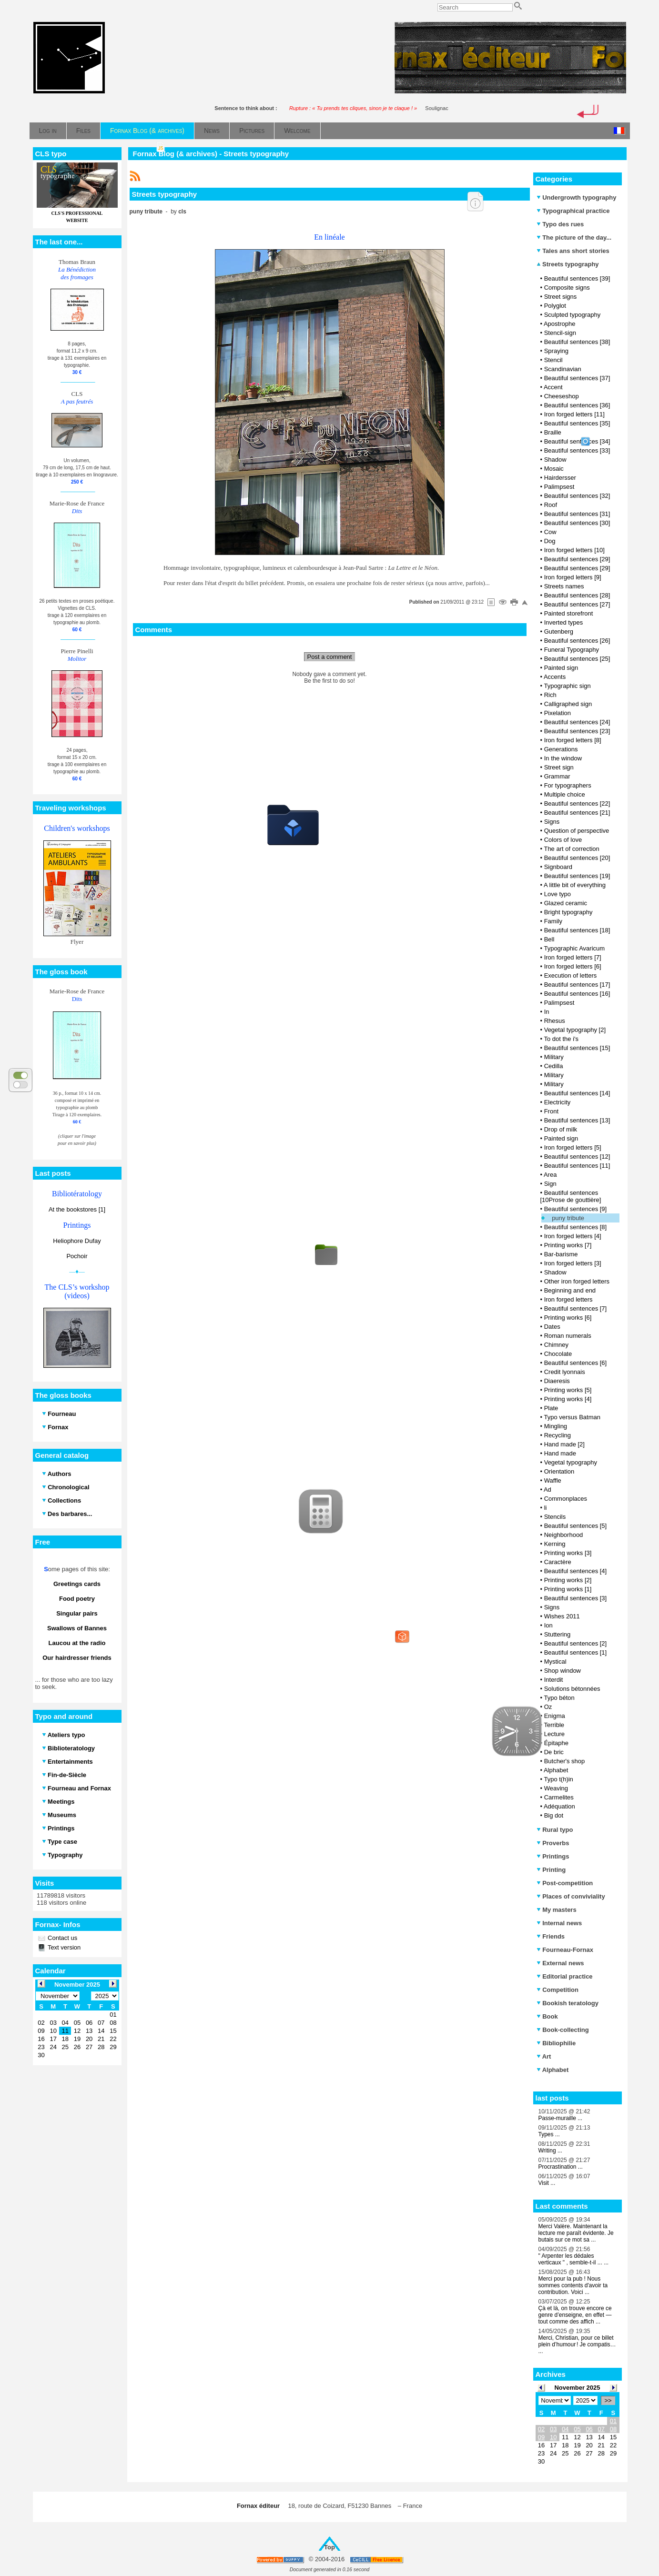  What do you see at coordinates (402, 1636) in the screenshot?
I see `open a 3D model file` at bounding box center [402, 1636].